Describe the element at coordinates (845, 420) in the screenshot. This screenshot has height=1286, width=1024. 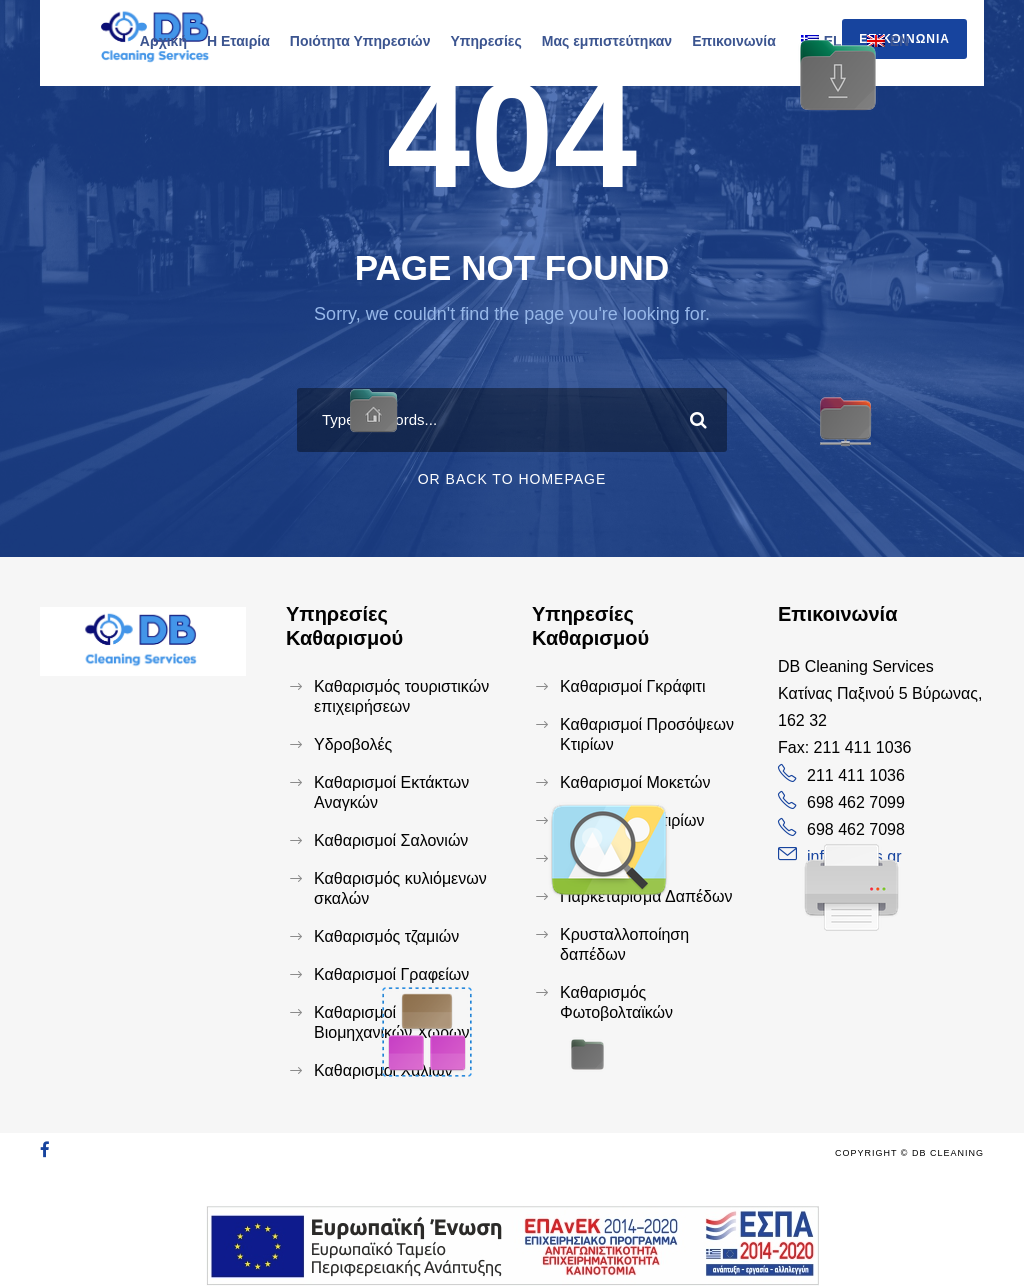
I see `access a remote or network folder` at that location.